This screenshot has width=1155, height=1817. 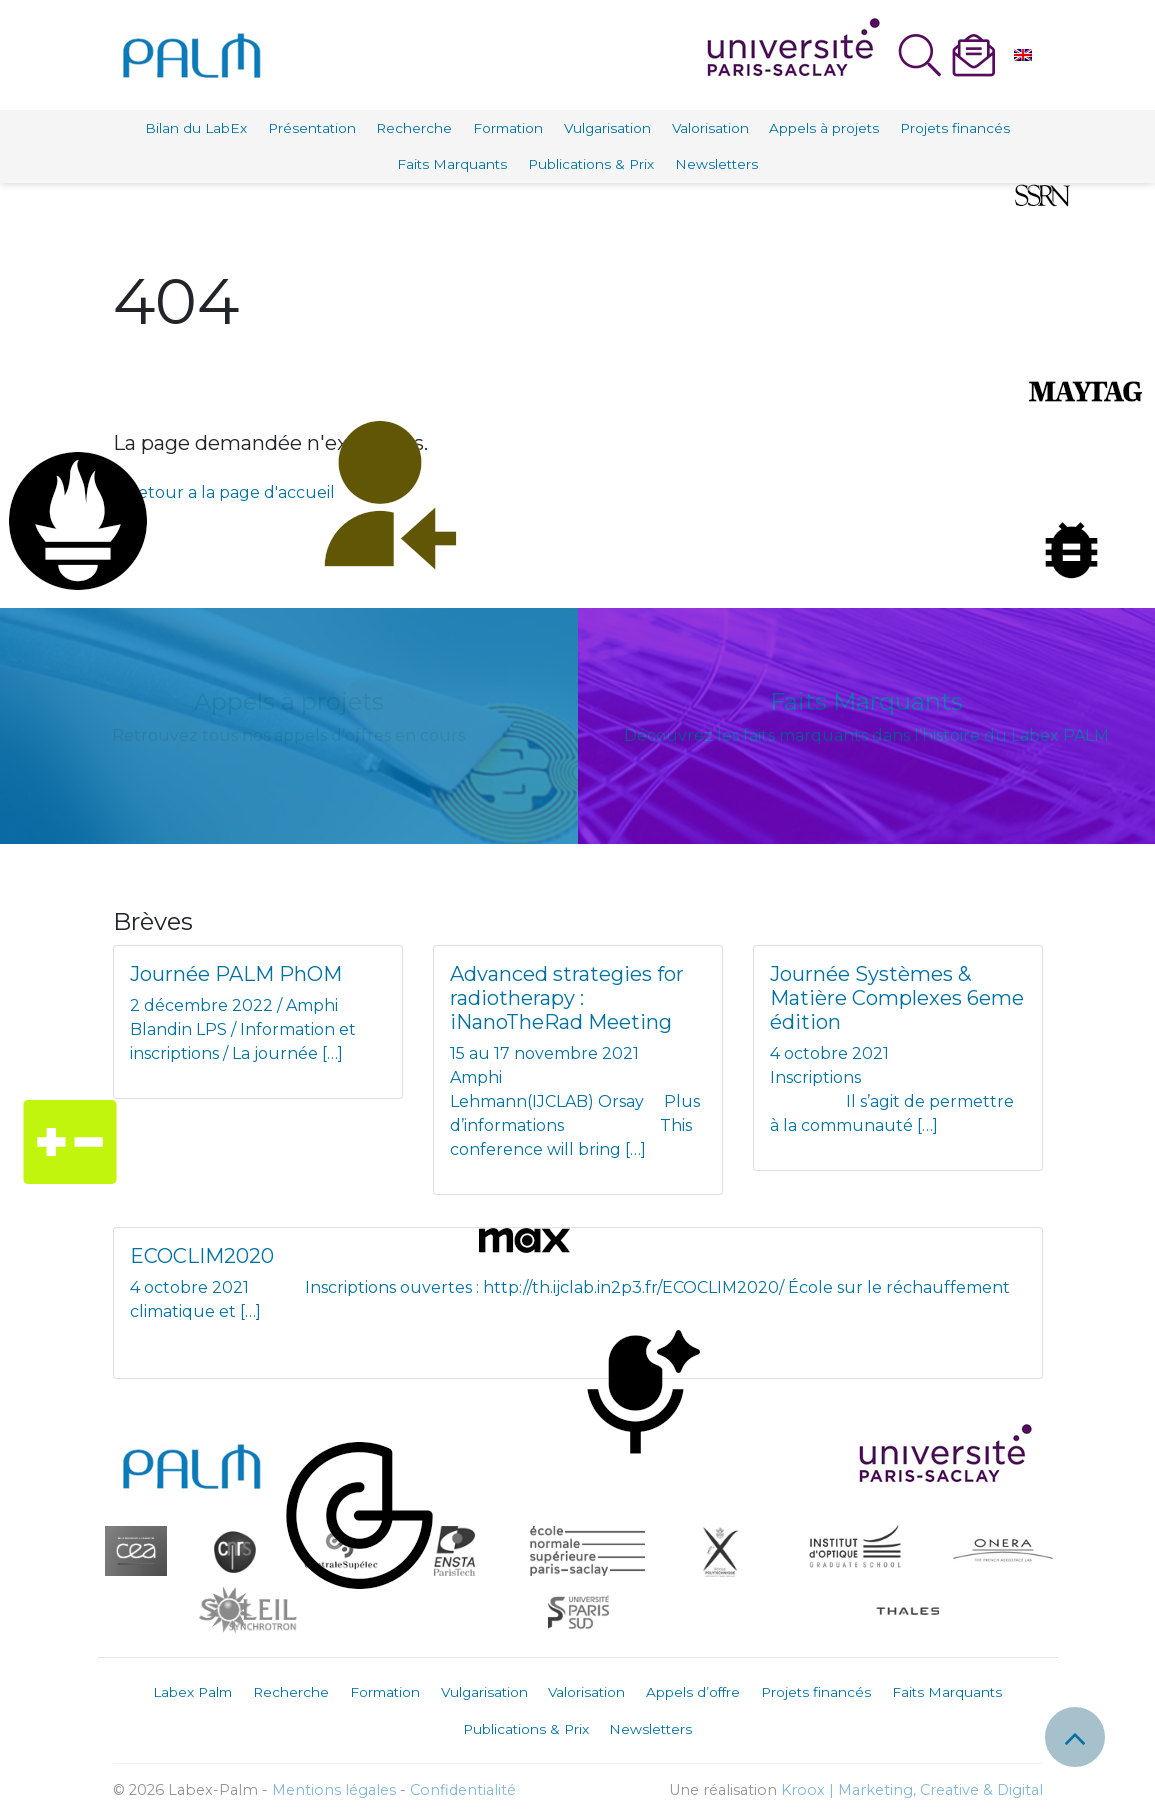 What do you see at coordinates (1042, 195) in the screenshot?
I see `visit SSRN academic research repository` at bounding box center [1042, 195].